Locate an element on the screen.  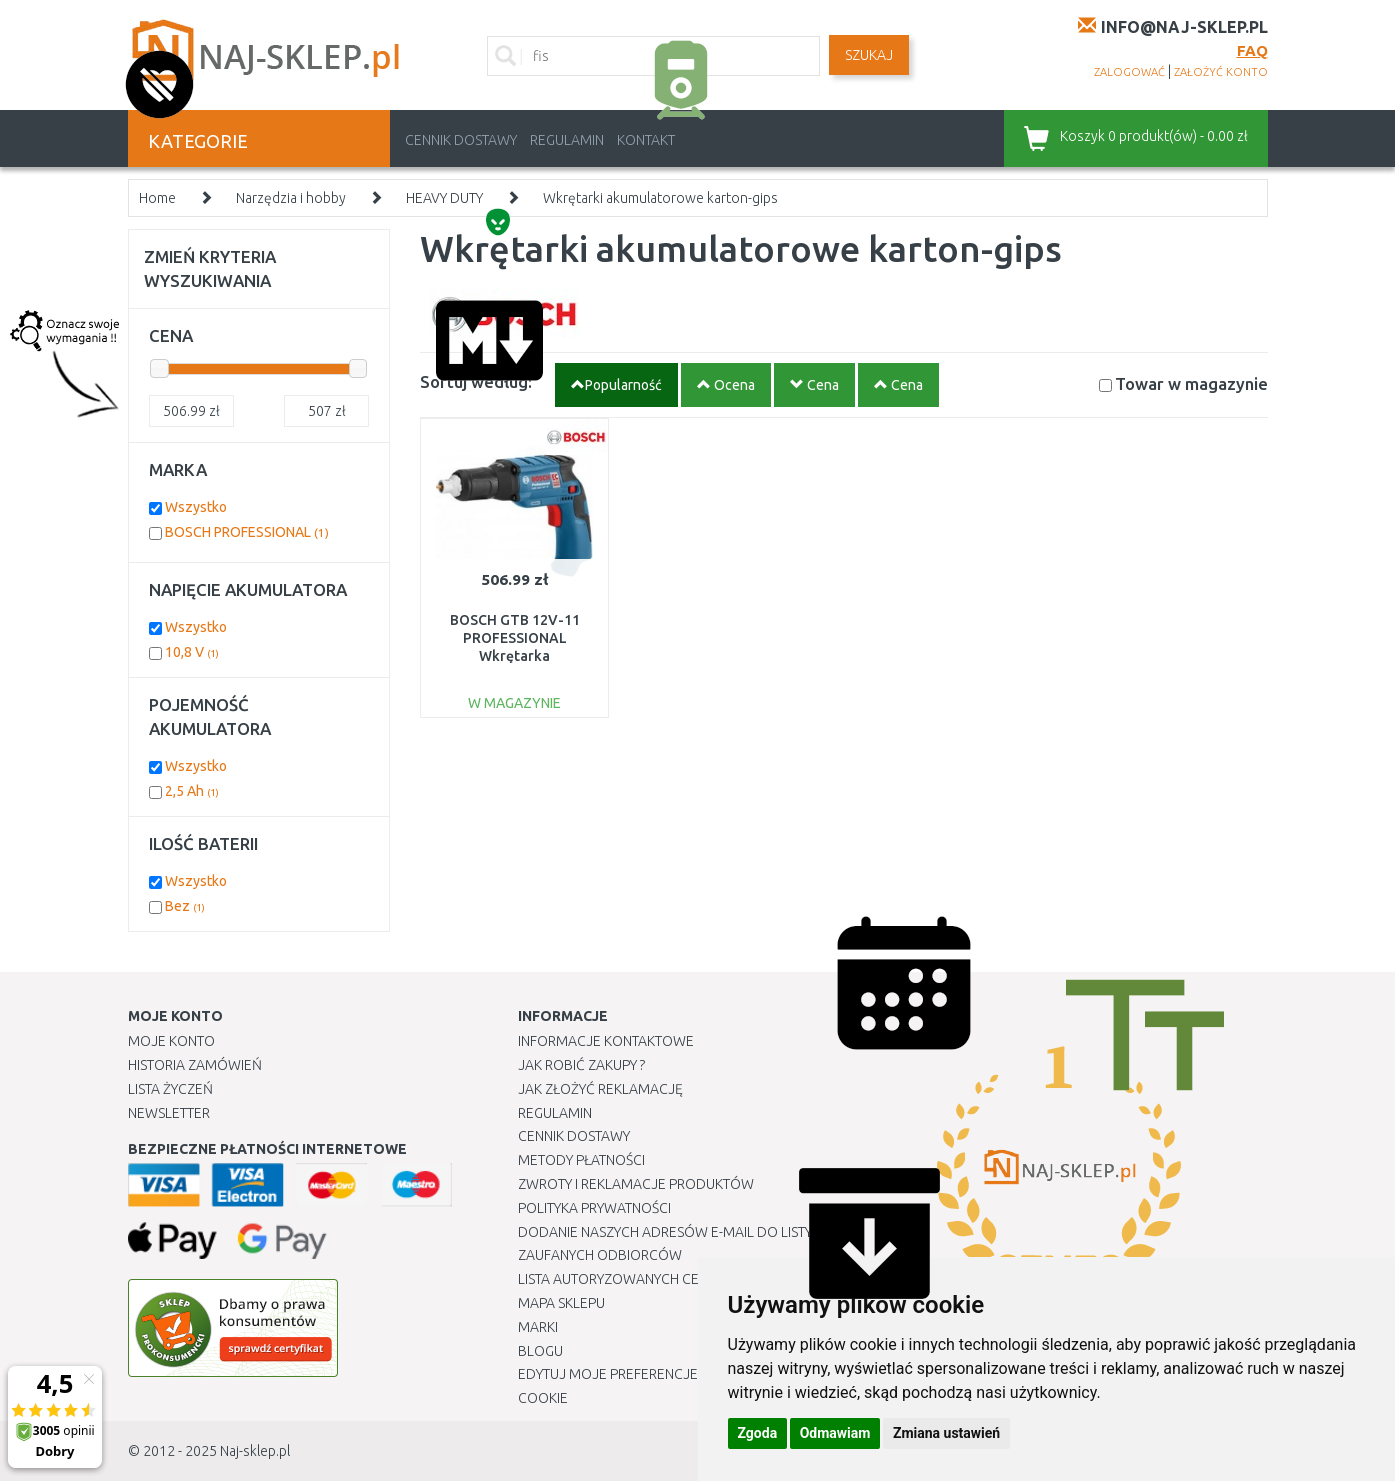
archive this item is located at coordinates (869, 1233).